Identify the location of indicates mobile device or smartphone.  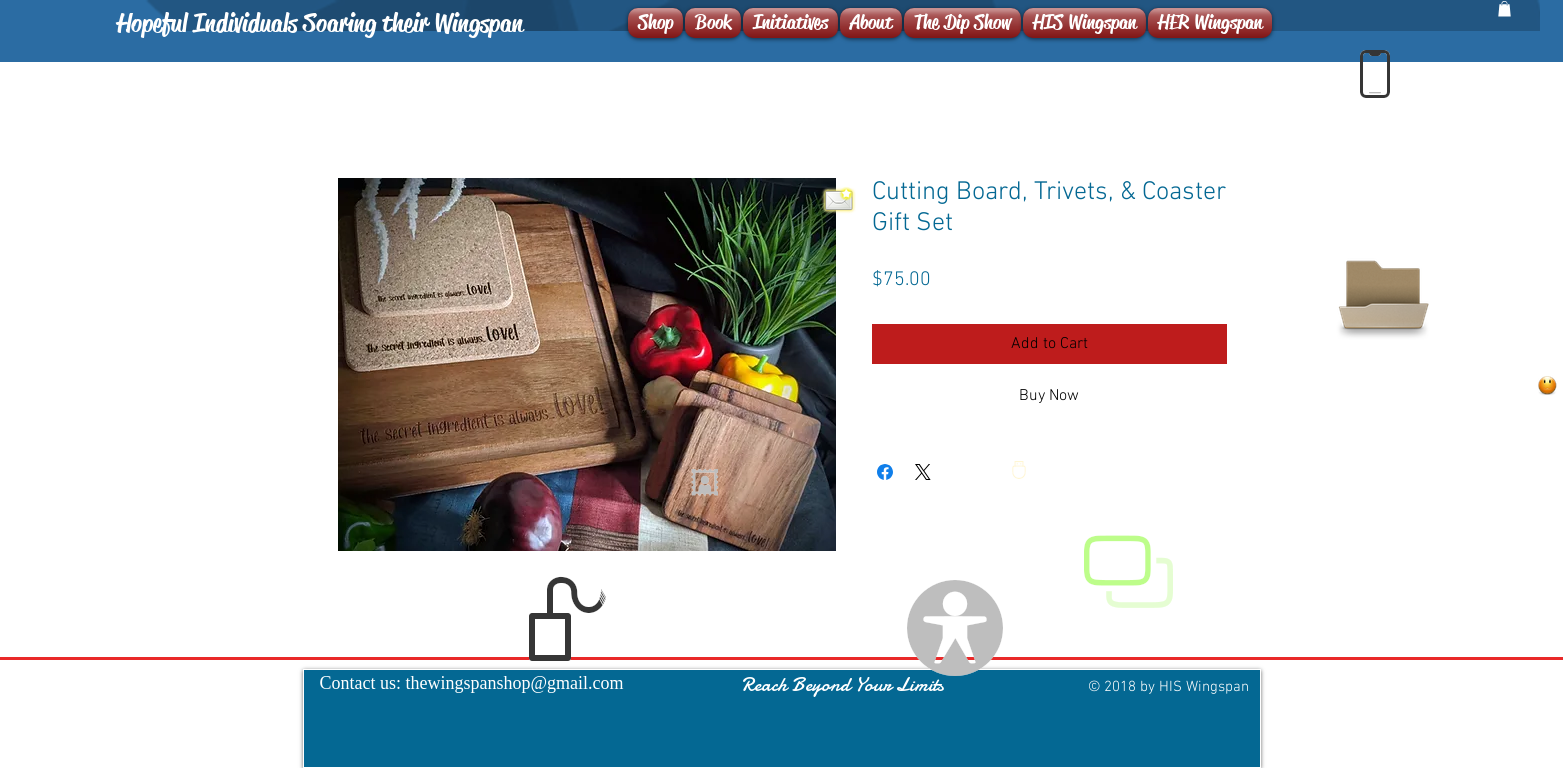
(1375, 74).